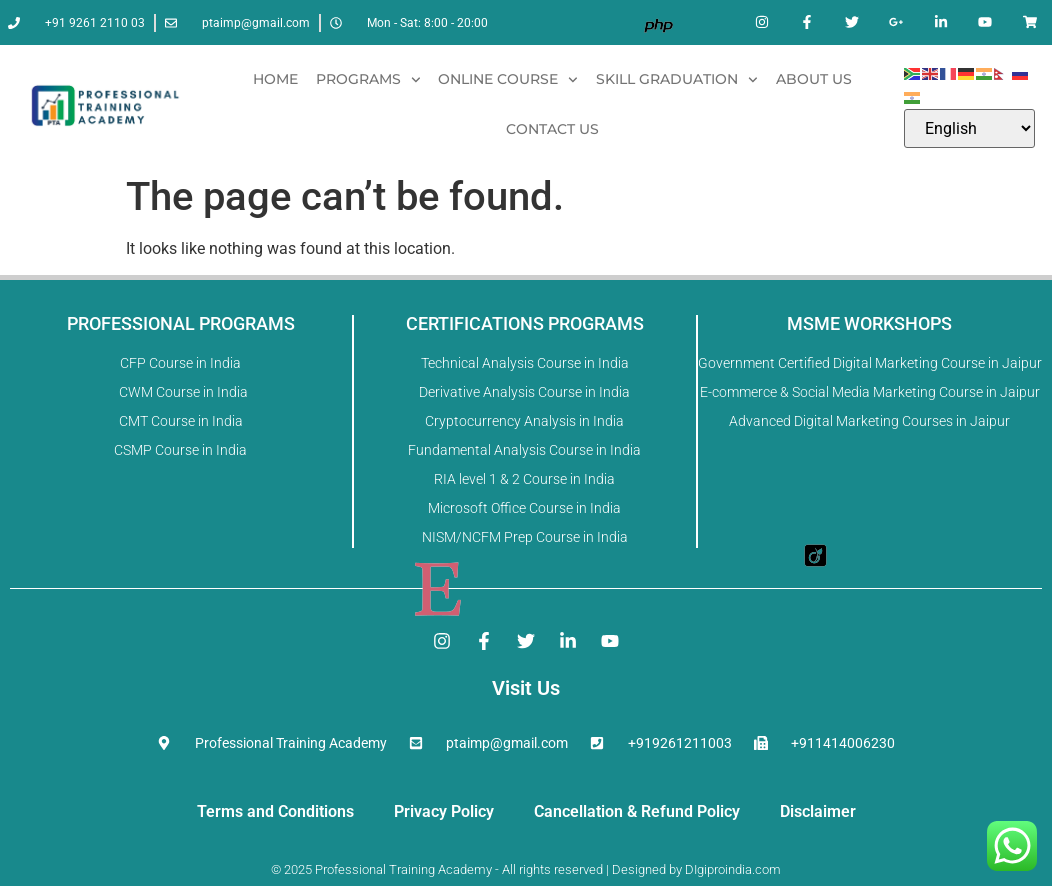 This screenshot has height=886, width=1052. Describe the element at coordinates (815, 555) in the screenshot. I see `open viadeo professional networking app` at that location.